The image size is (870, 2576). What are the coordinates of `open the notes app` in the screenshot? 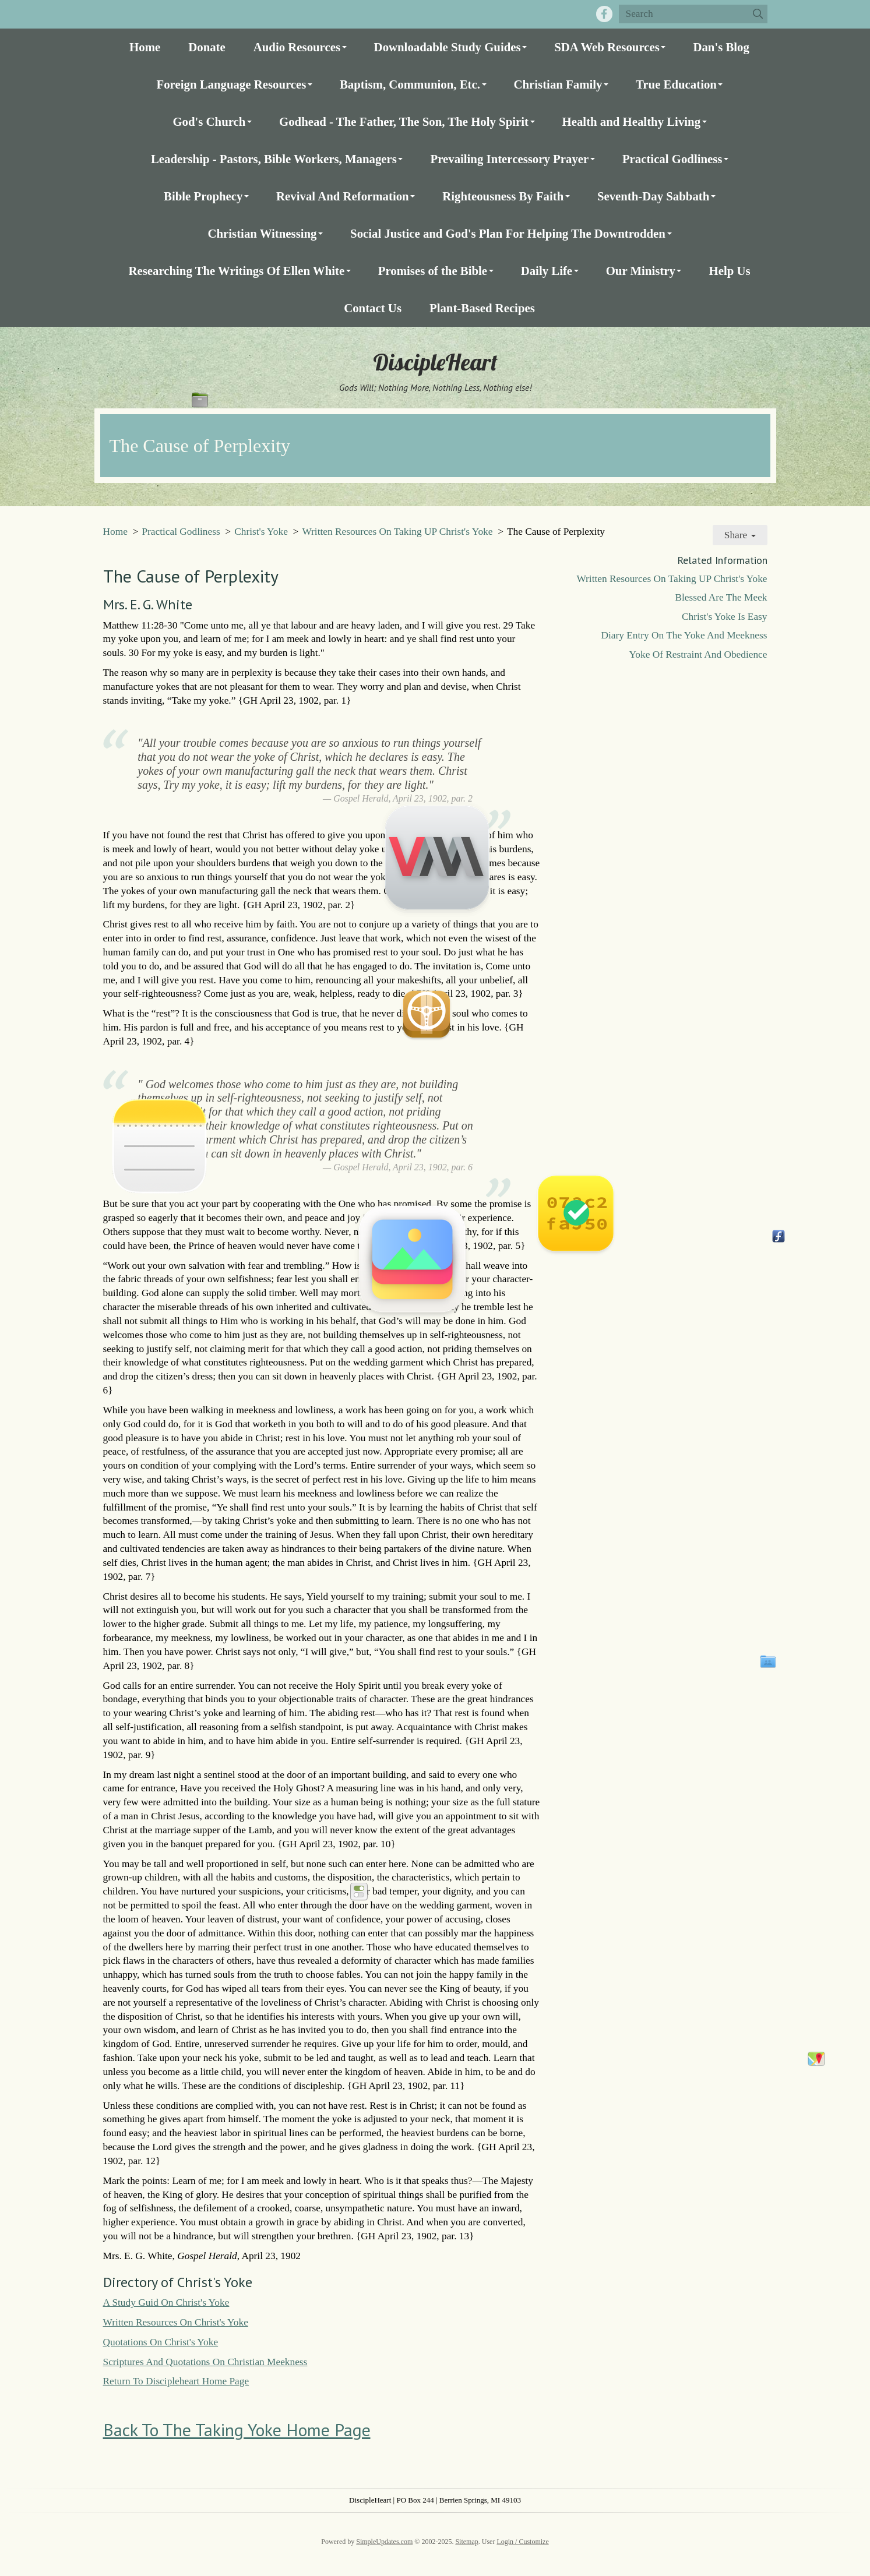 It's located at (159, 1146).